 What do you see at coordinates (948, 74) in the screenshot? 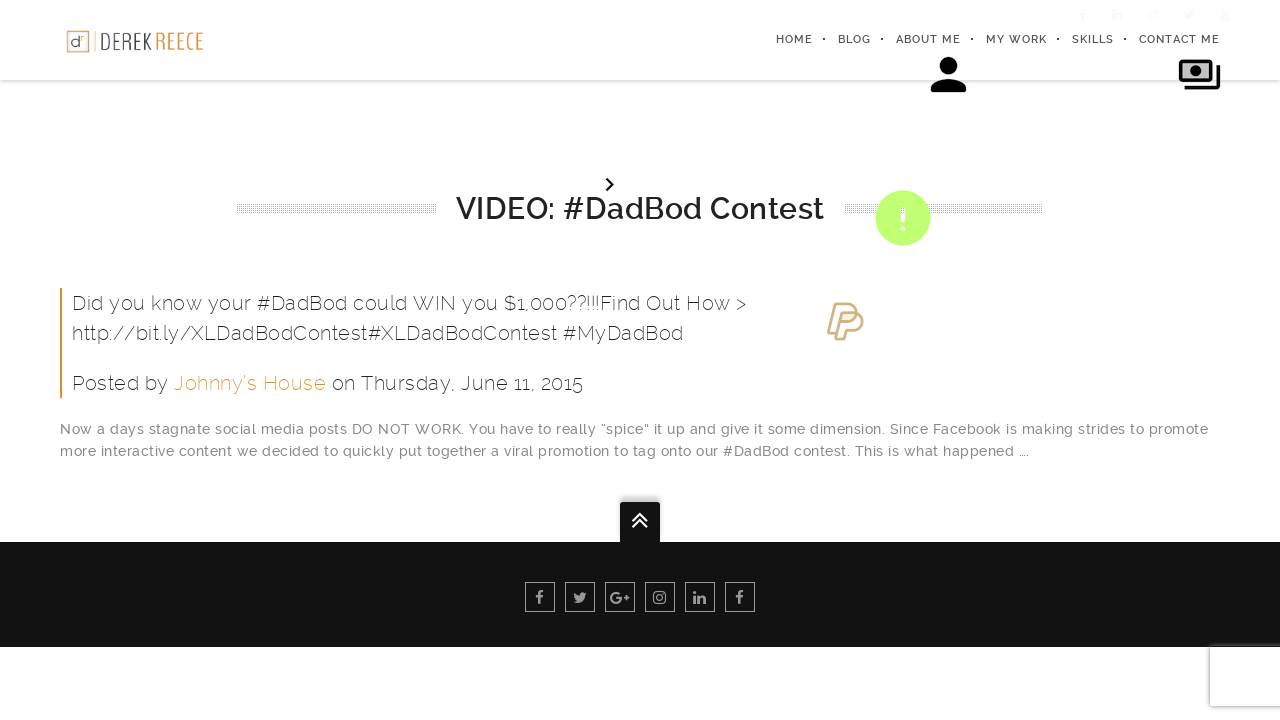
I see `view your profile` at bounding box center [948, 74].